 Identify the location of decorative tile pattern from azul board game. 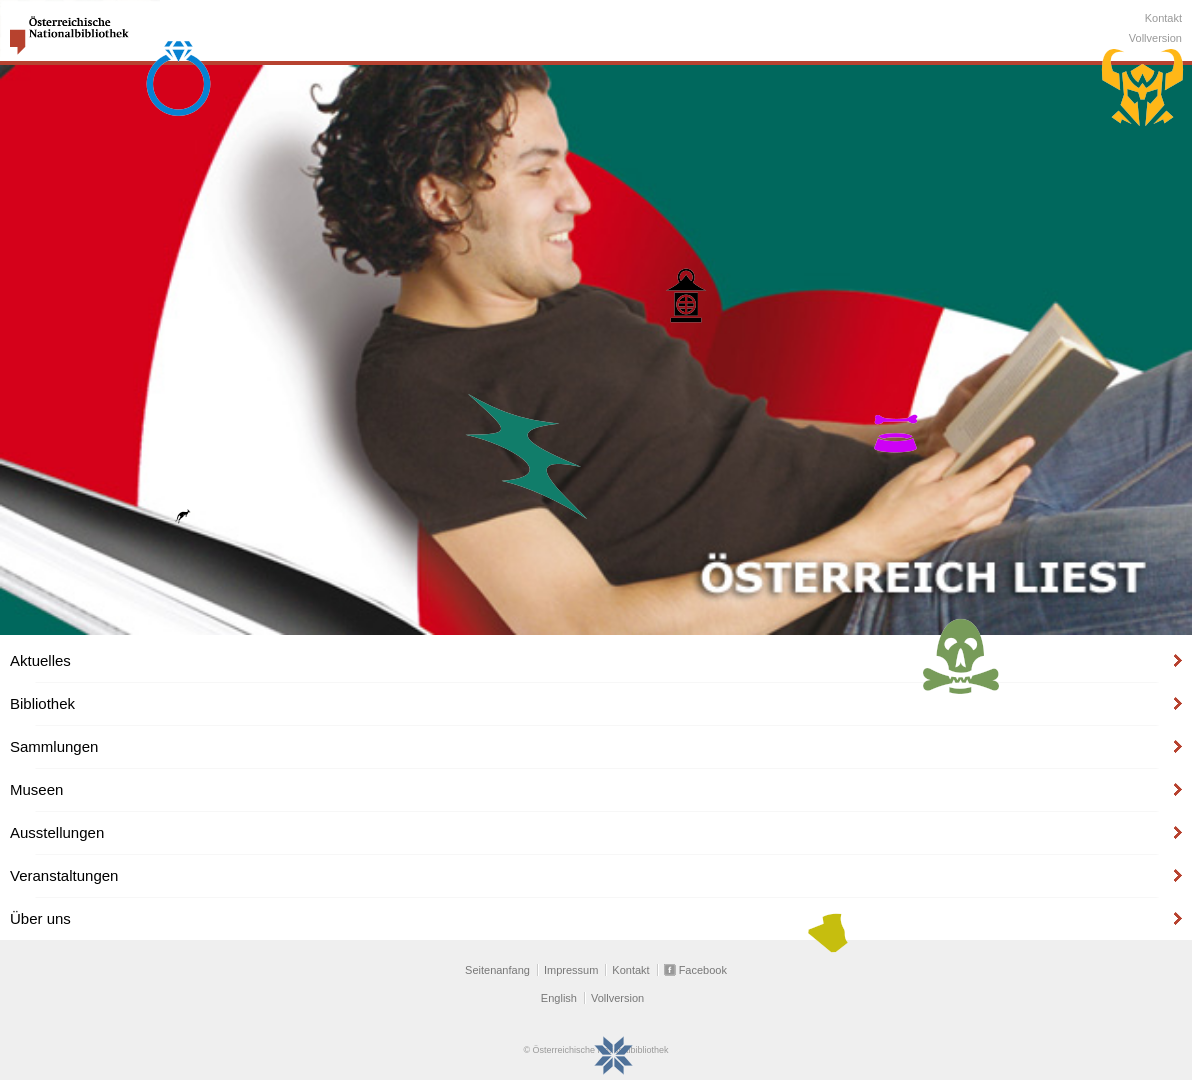
(613, 1055).